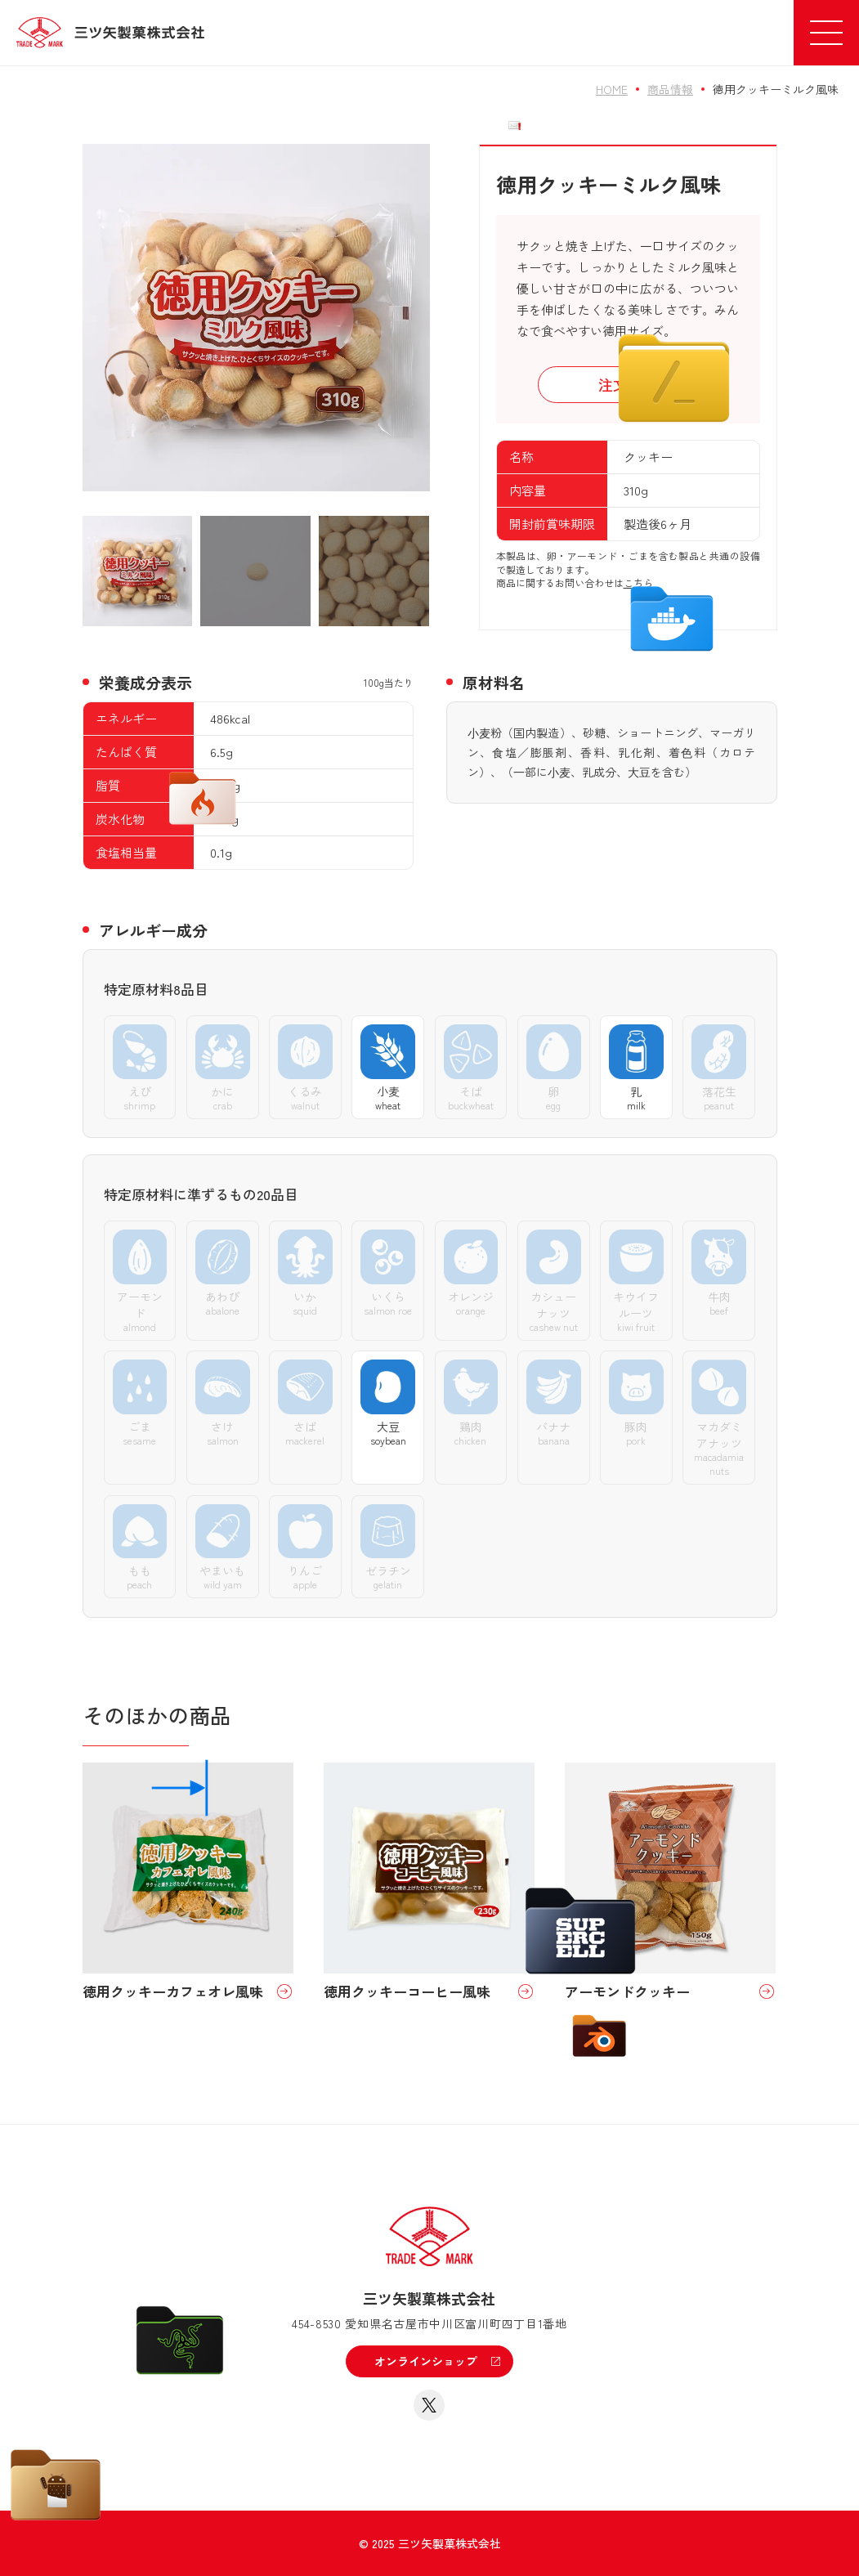  I want to click on open folder containing Supercell games, so click(579, 1933).